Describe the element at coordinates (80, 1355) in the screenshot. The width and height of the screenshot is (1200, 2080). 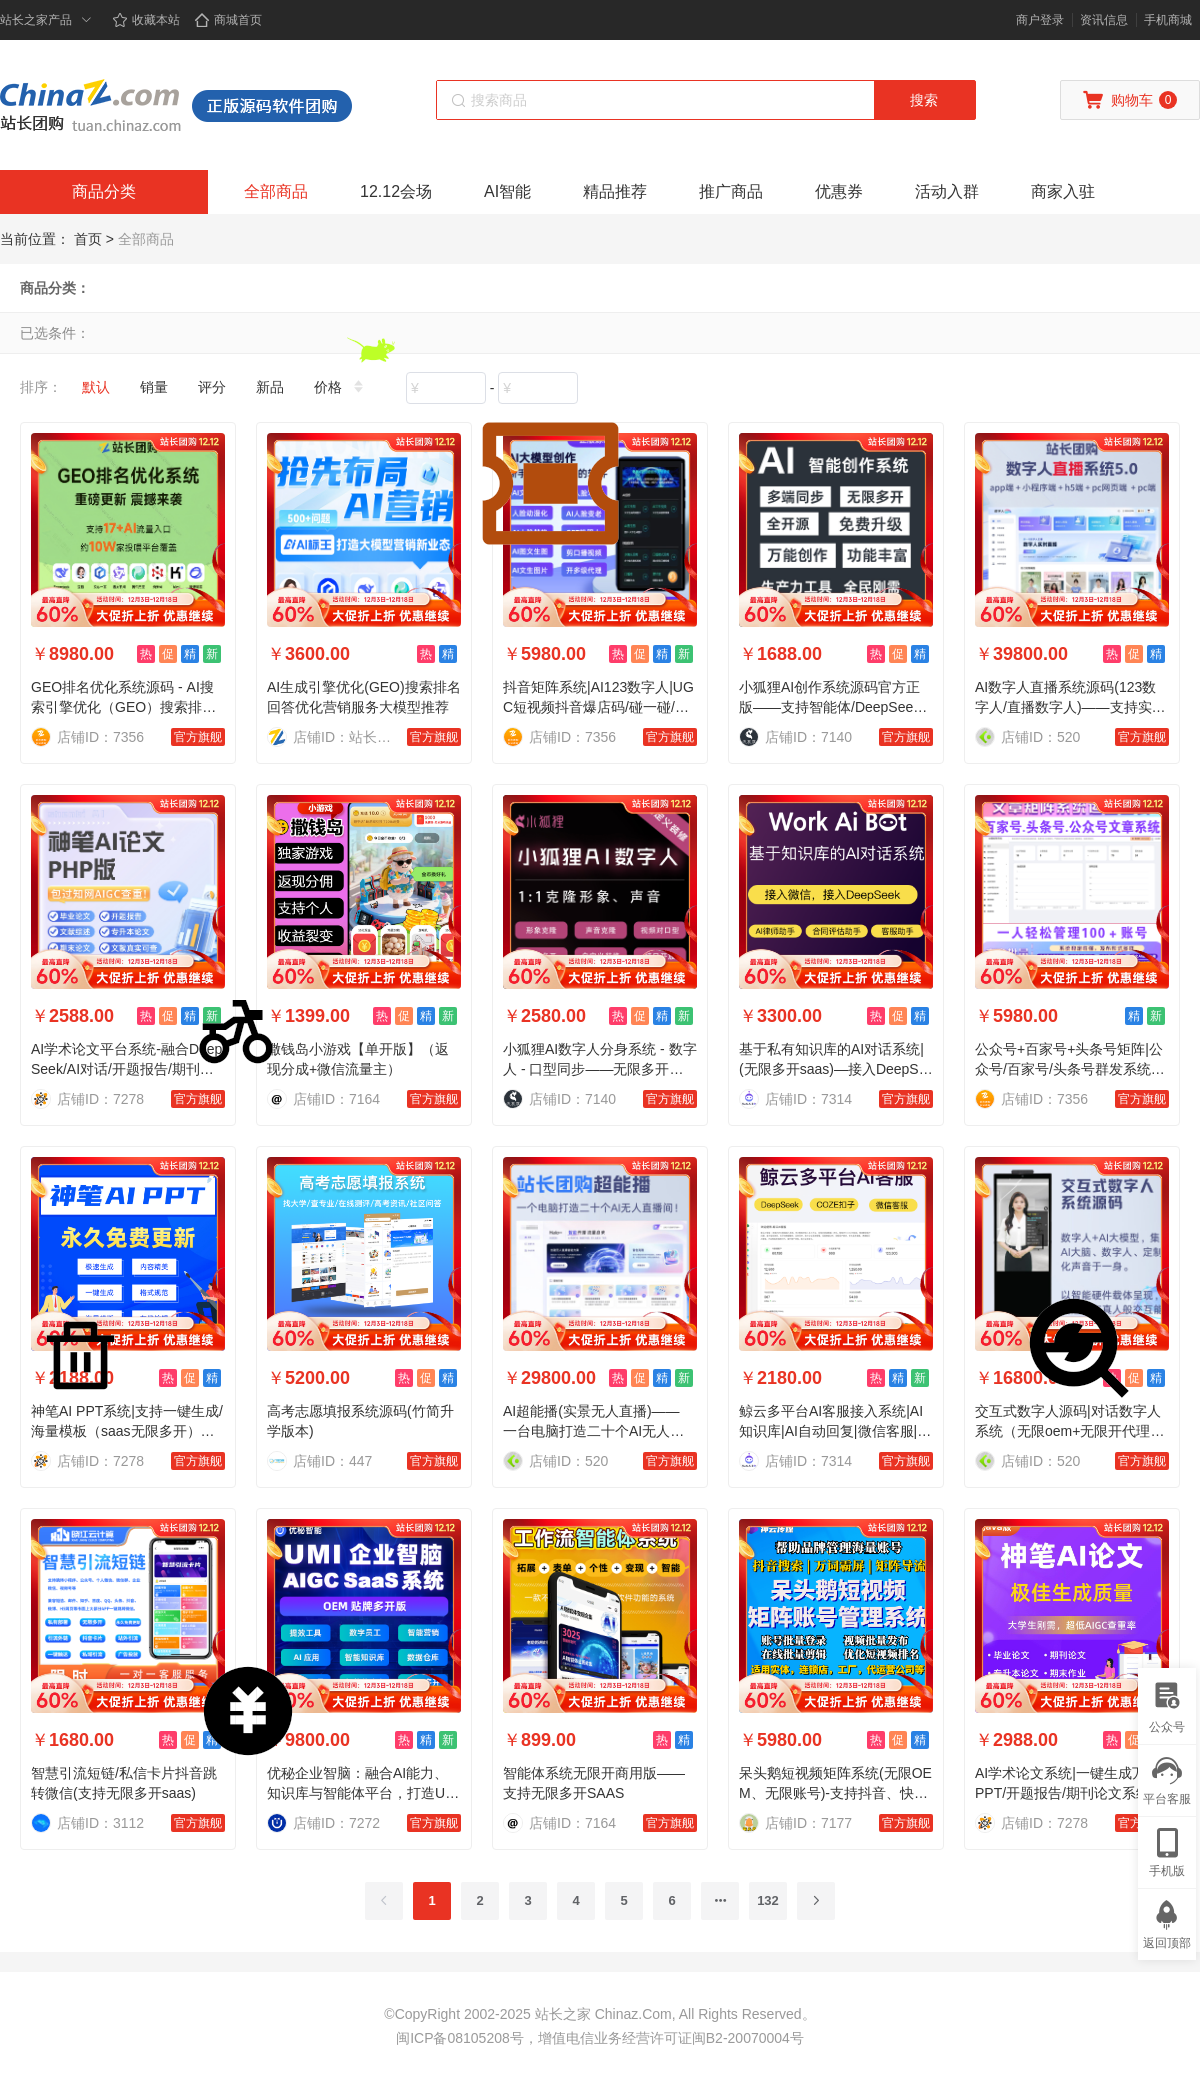
I see `delete selected item` at that location.